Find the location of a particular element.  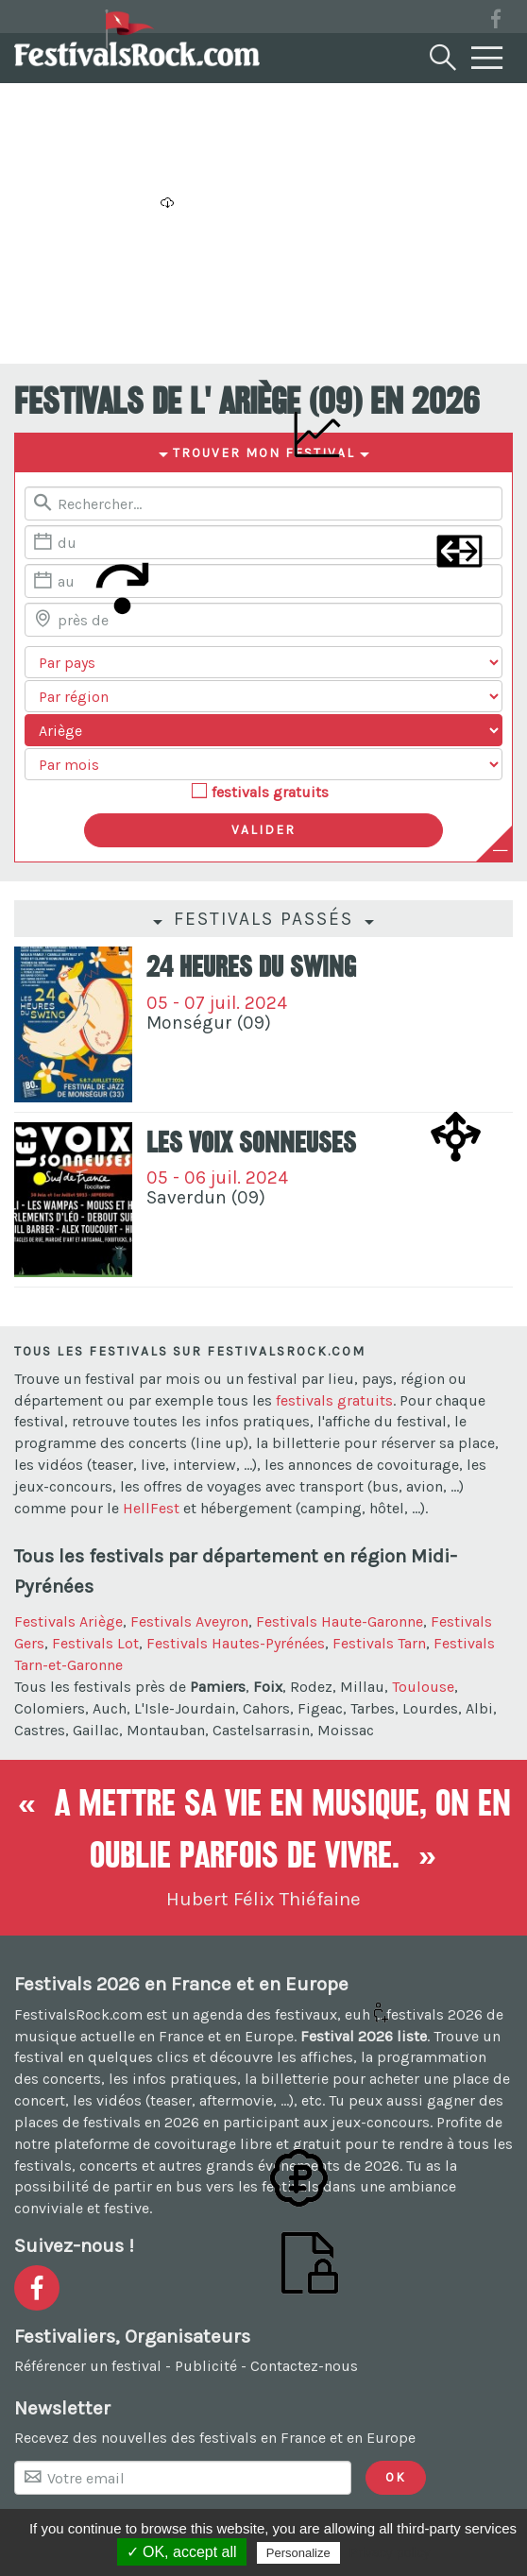

step over the current line while debugging is located at coordinates (122, 589).